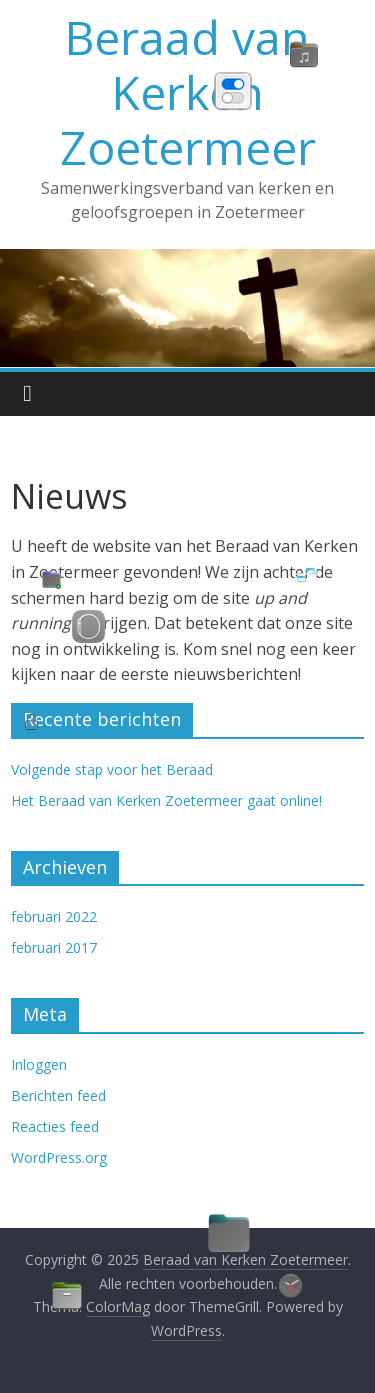  Describe the element at coordinates (233, 91) in the screenshot. I see `open gnome tweaks application` at that location.